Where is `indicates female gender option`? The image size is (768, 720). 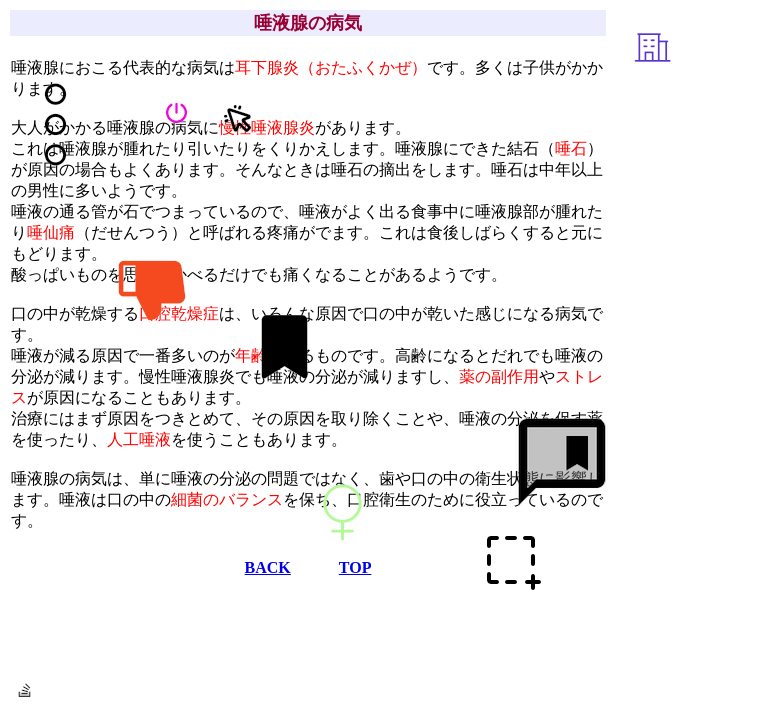 indicates female gender option is located at coordinates (342, 511).